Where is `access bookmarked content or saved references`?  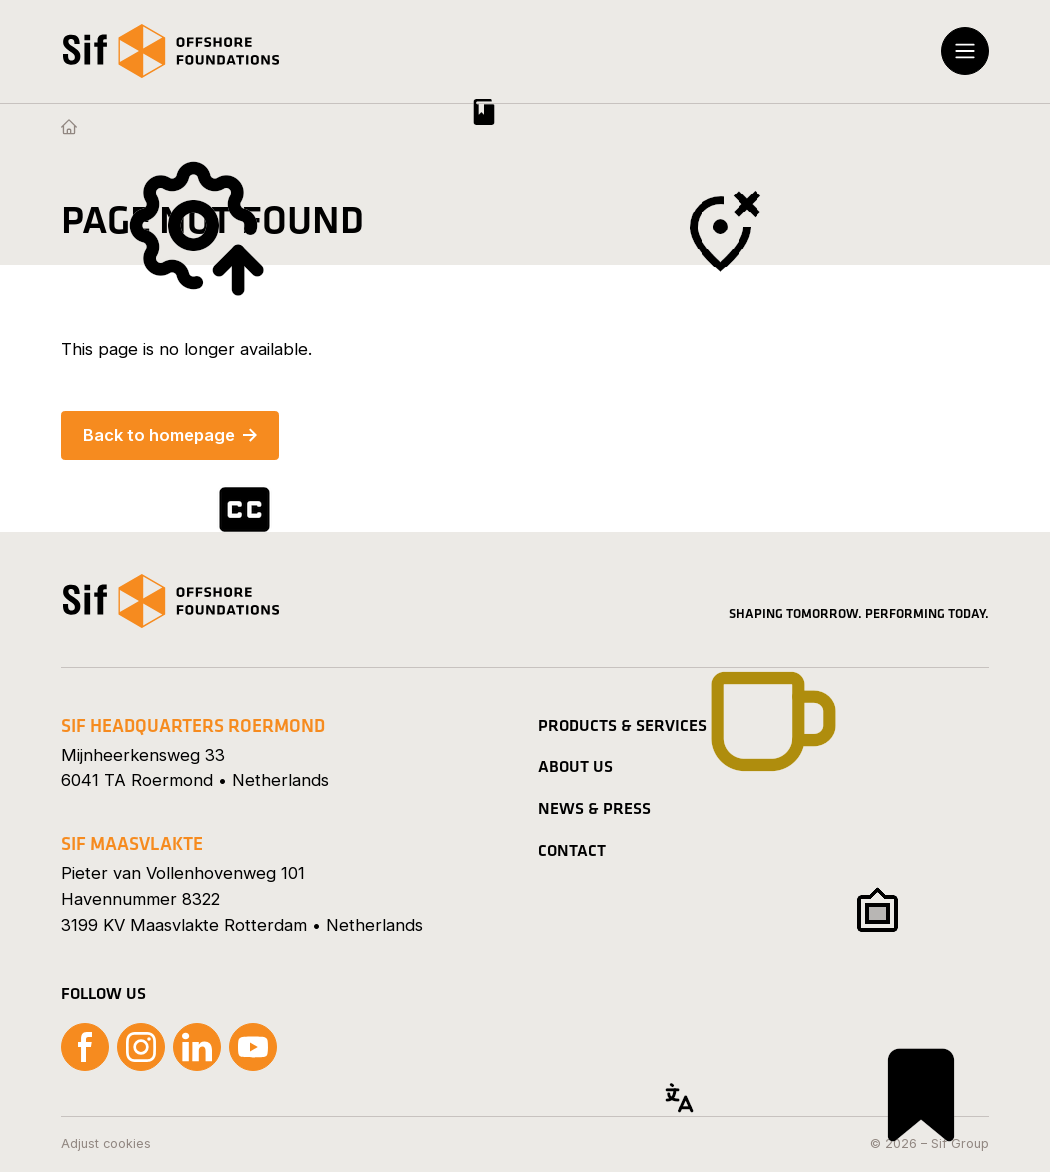 access bookmarked content or saved references is located at coordinates (484, 112).